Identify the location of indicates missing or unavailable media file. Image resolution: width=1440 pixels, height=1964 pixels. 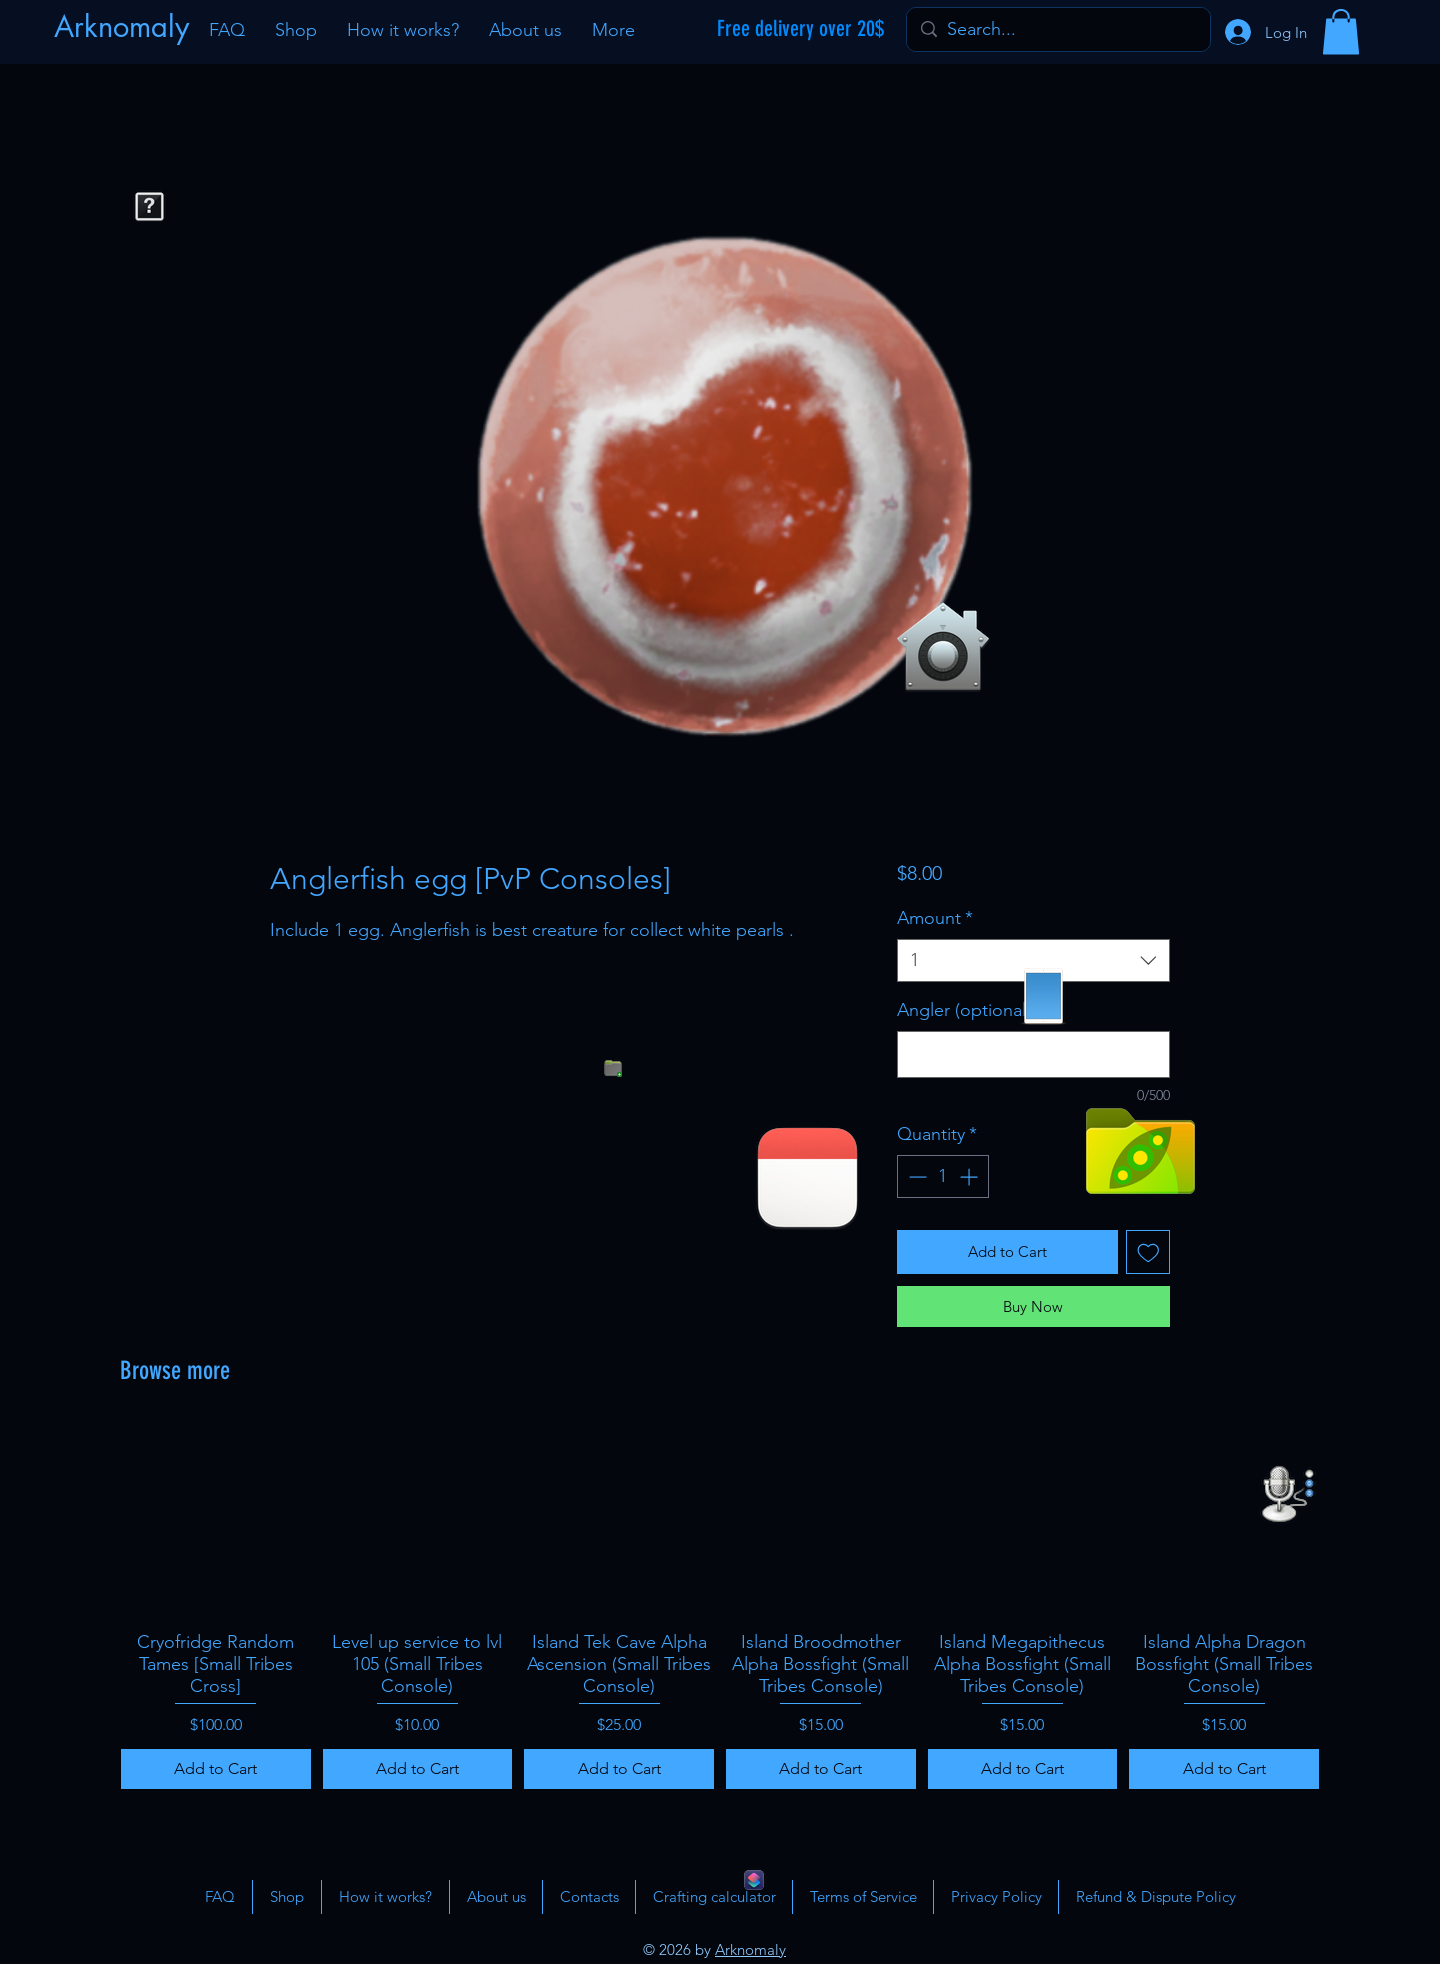
(149, 206).